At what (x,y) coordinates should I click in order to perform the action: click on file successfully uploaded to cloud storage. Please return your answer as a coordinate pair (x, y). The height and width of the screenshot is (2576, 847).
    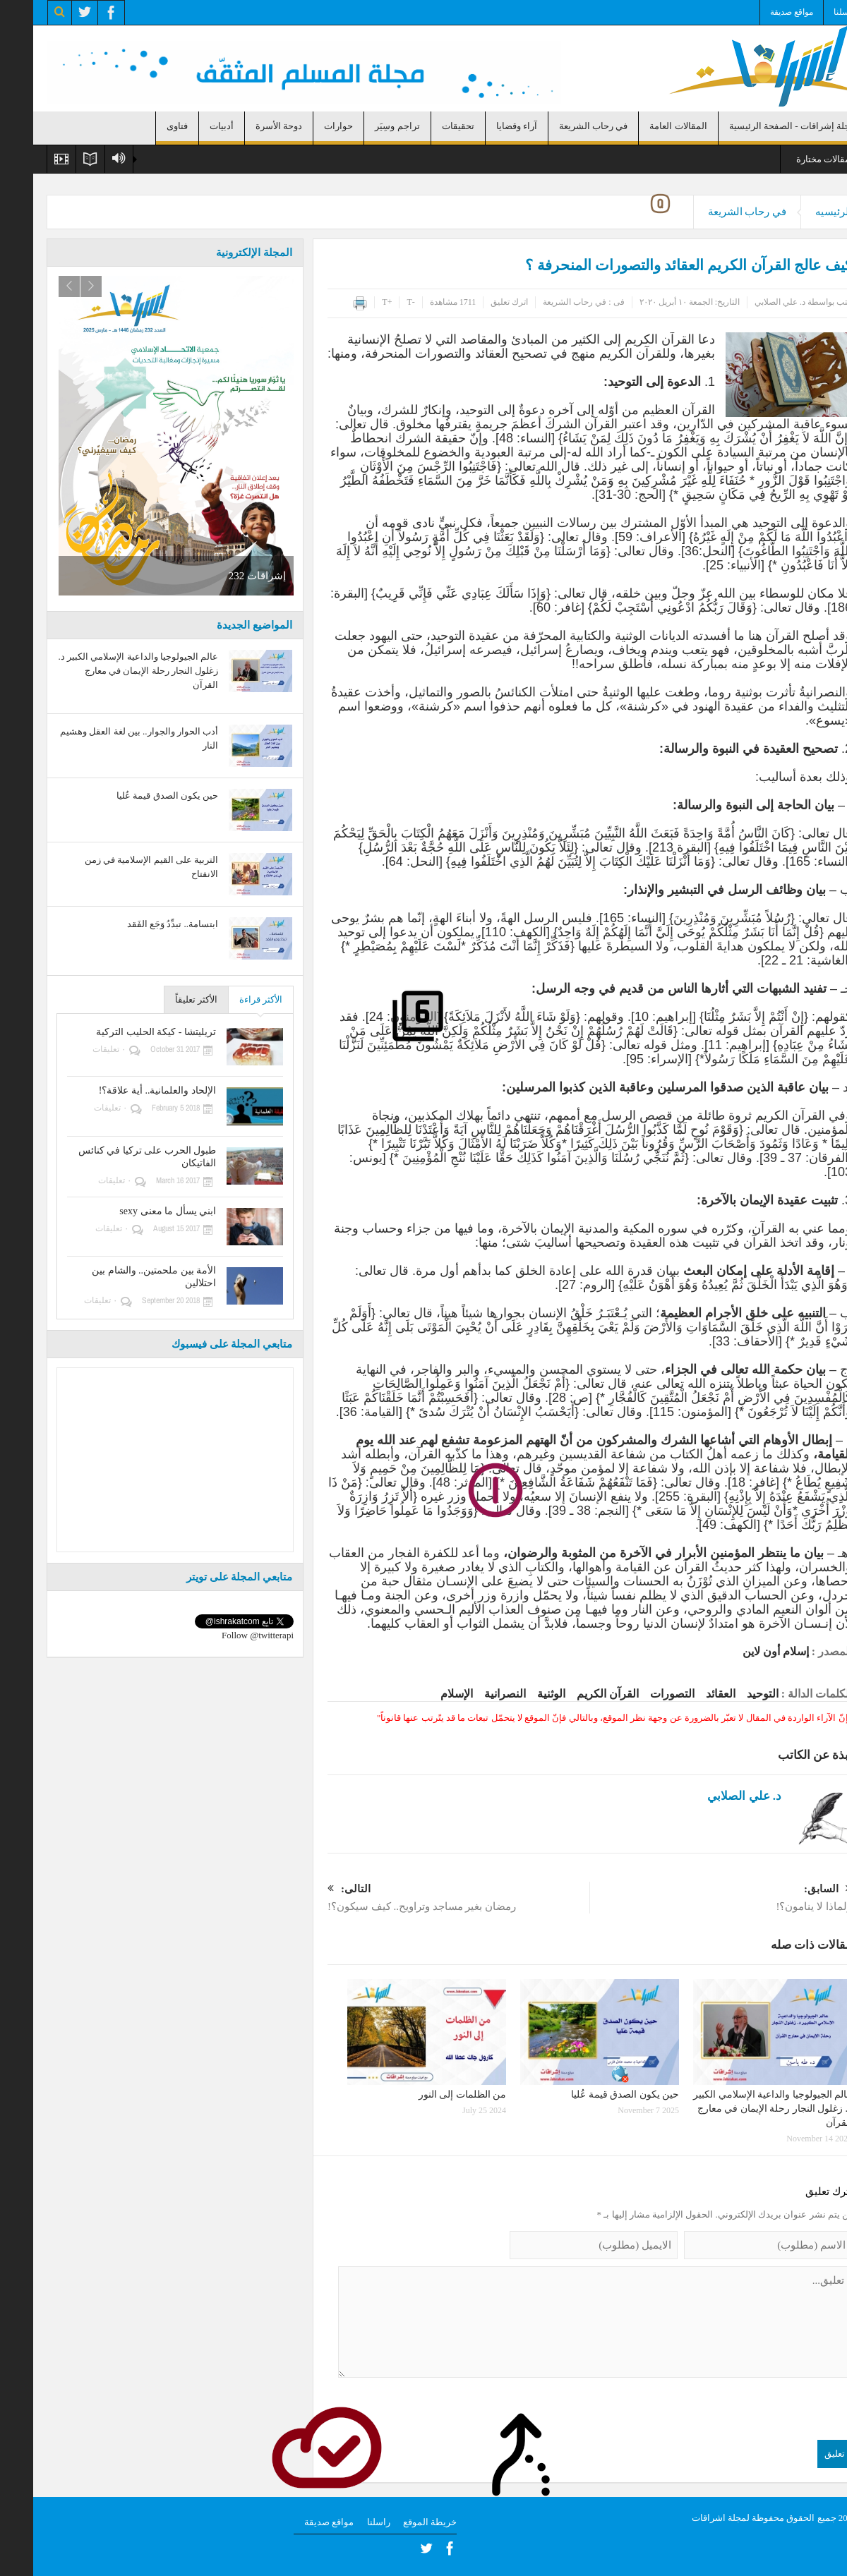
    Looking at the image, I should click on (327, 2448).